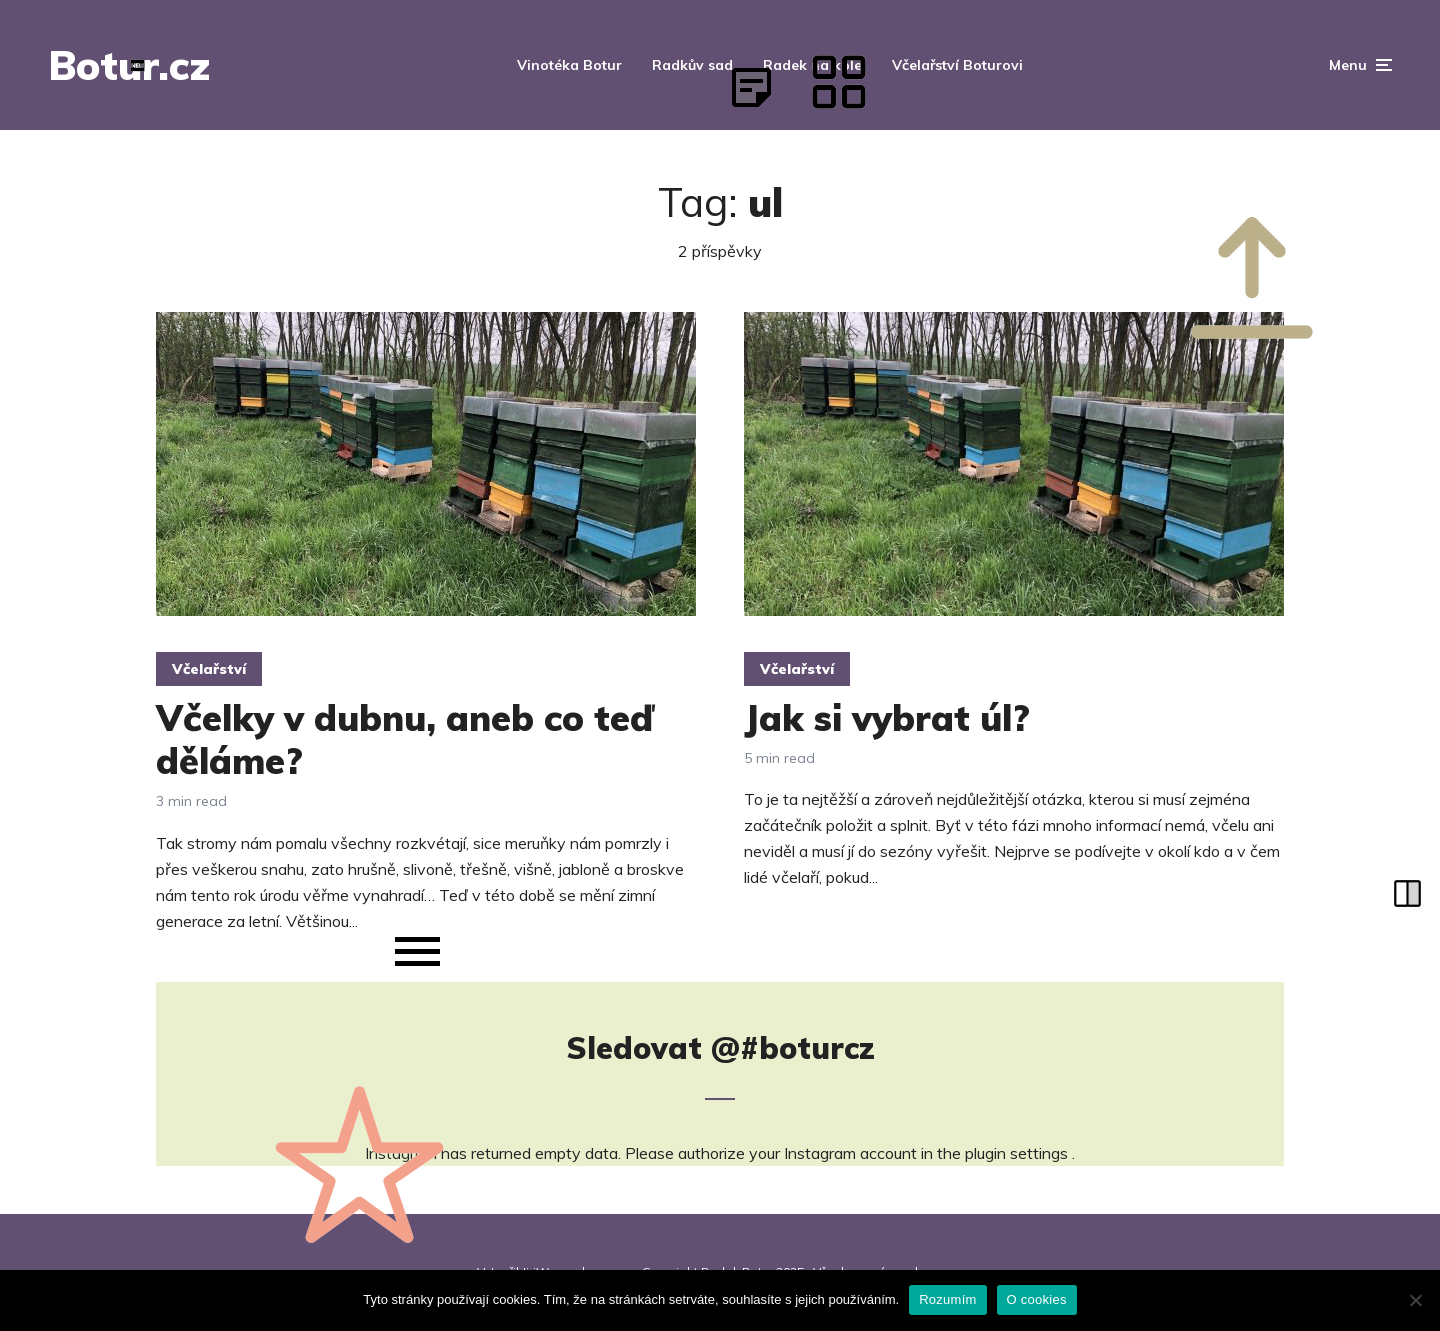  What do you see at coordinates (751, 87) in the screenshot?
I see `create a new sticky note` at bounding box center [751, 87].